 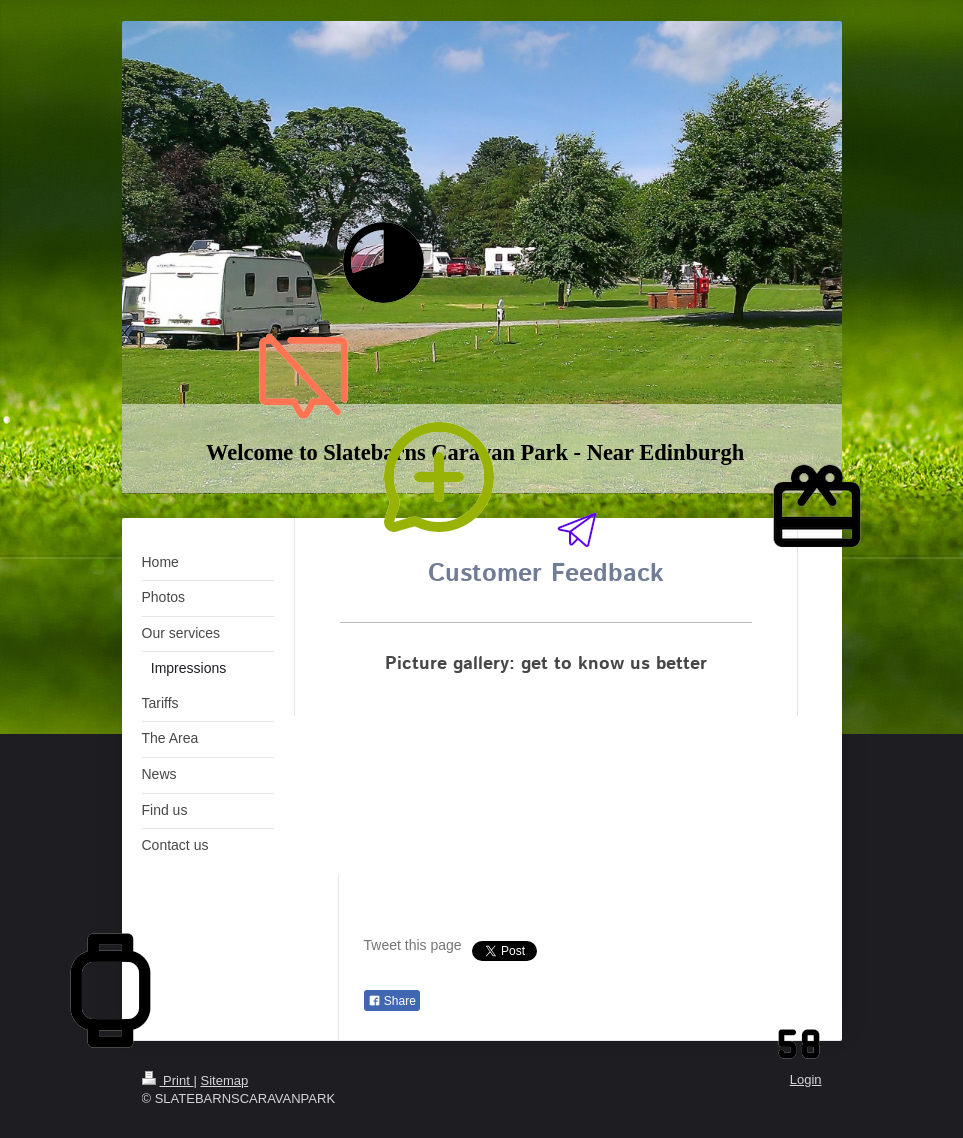 What do you see at coordinates (110, 990) in the screenshot?
I see `access smartwatch settings` at bounding box center [110, 990].